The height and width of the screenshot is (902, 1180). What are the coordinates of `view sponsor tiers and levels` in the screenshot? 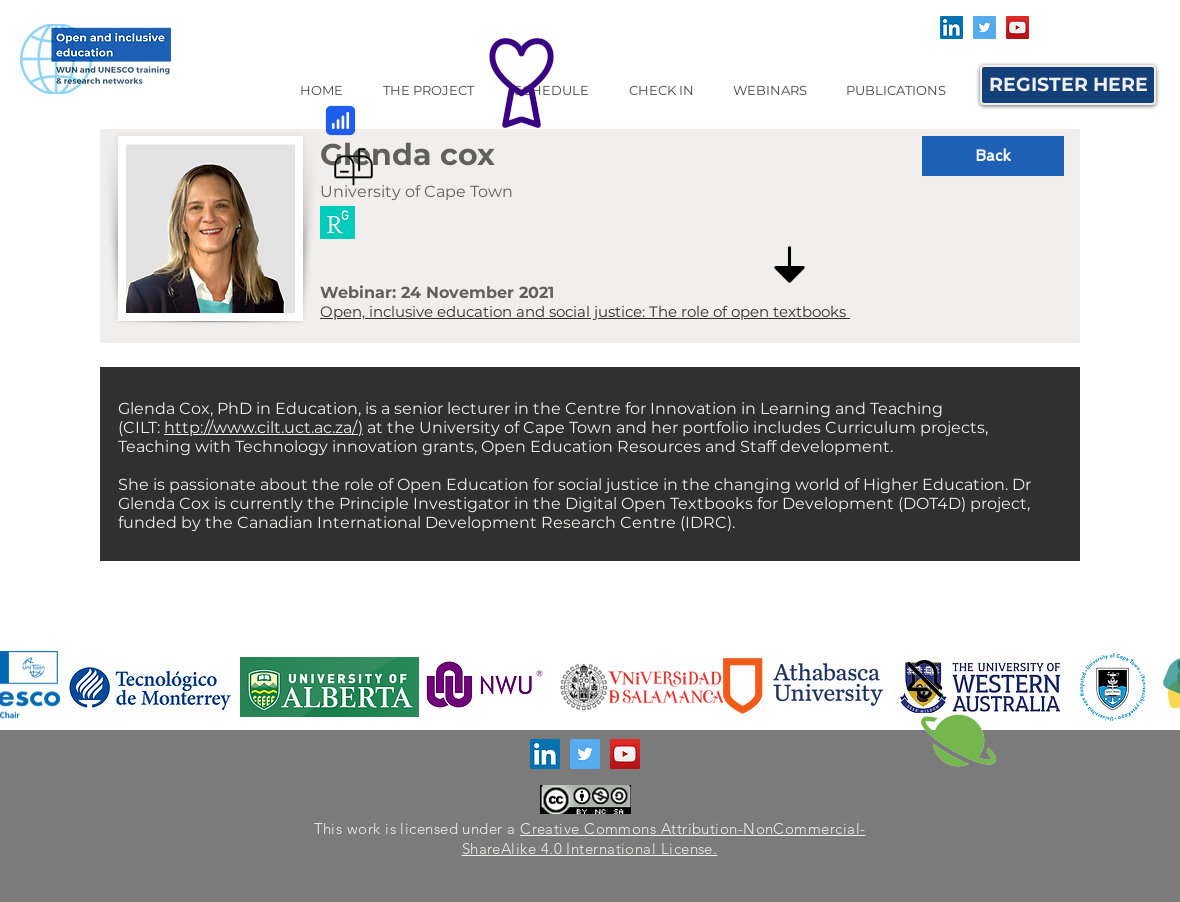 It's located at (521, 82).